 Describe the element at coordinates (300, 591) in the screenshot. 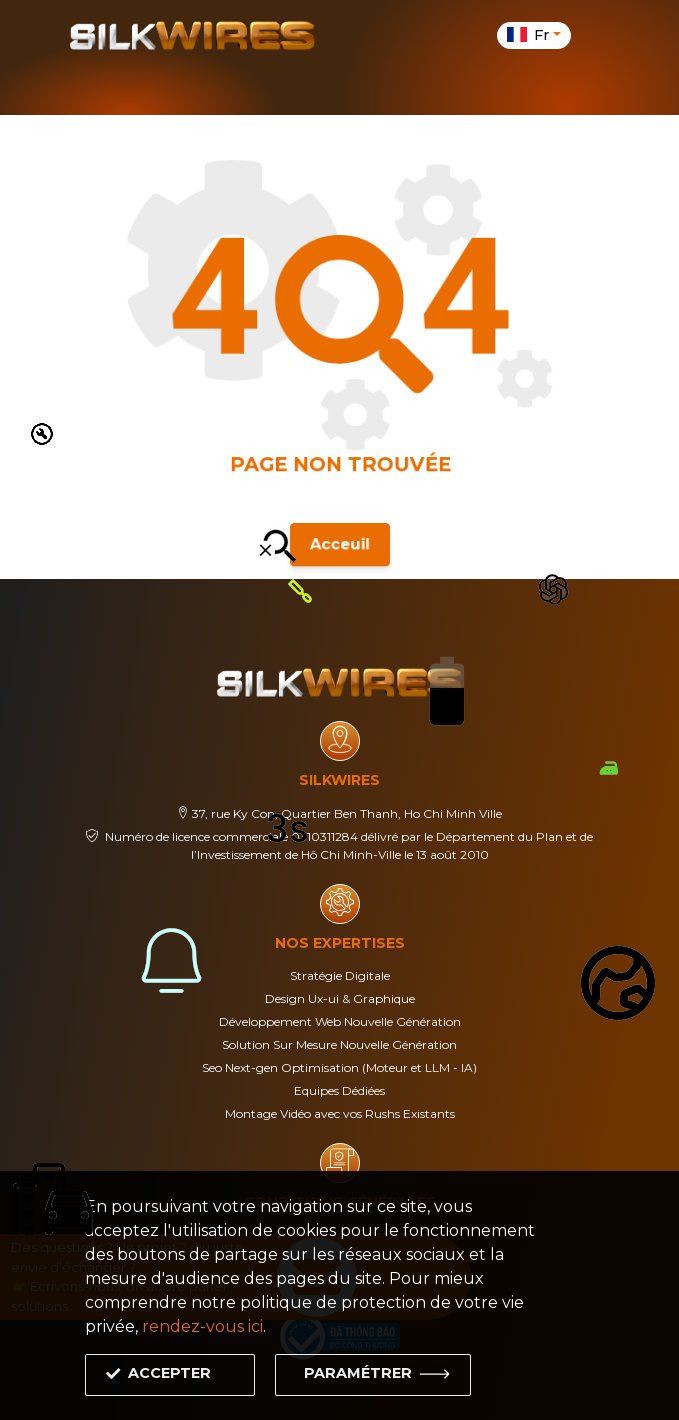

I see `access sculpting or carving tools` at that location.